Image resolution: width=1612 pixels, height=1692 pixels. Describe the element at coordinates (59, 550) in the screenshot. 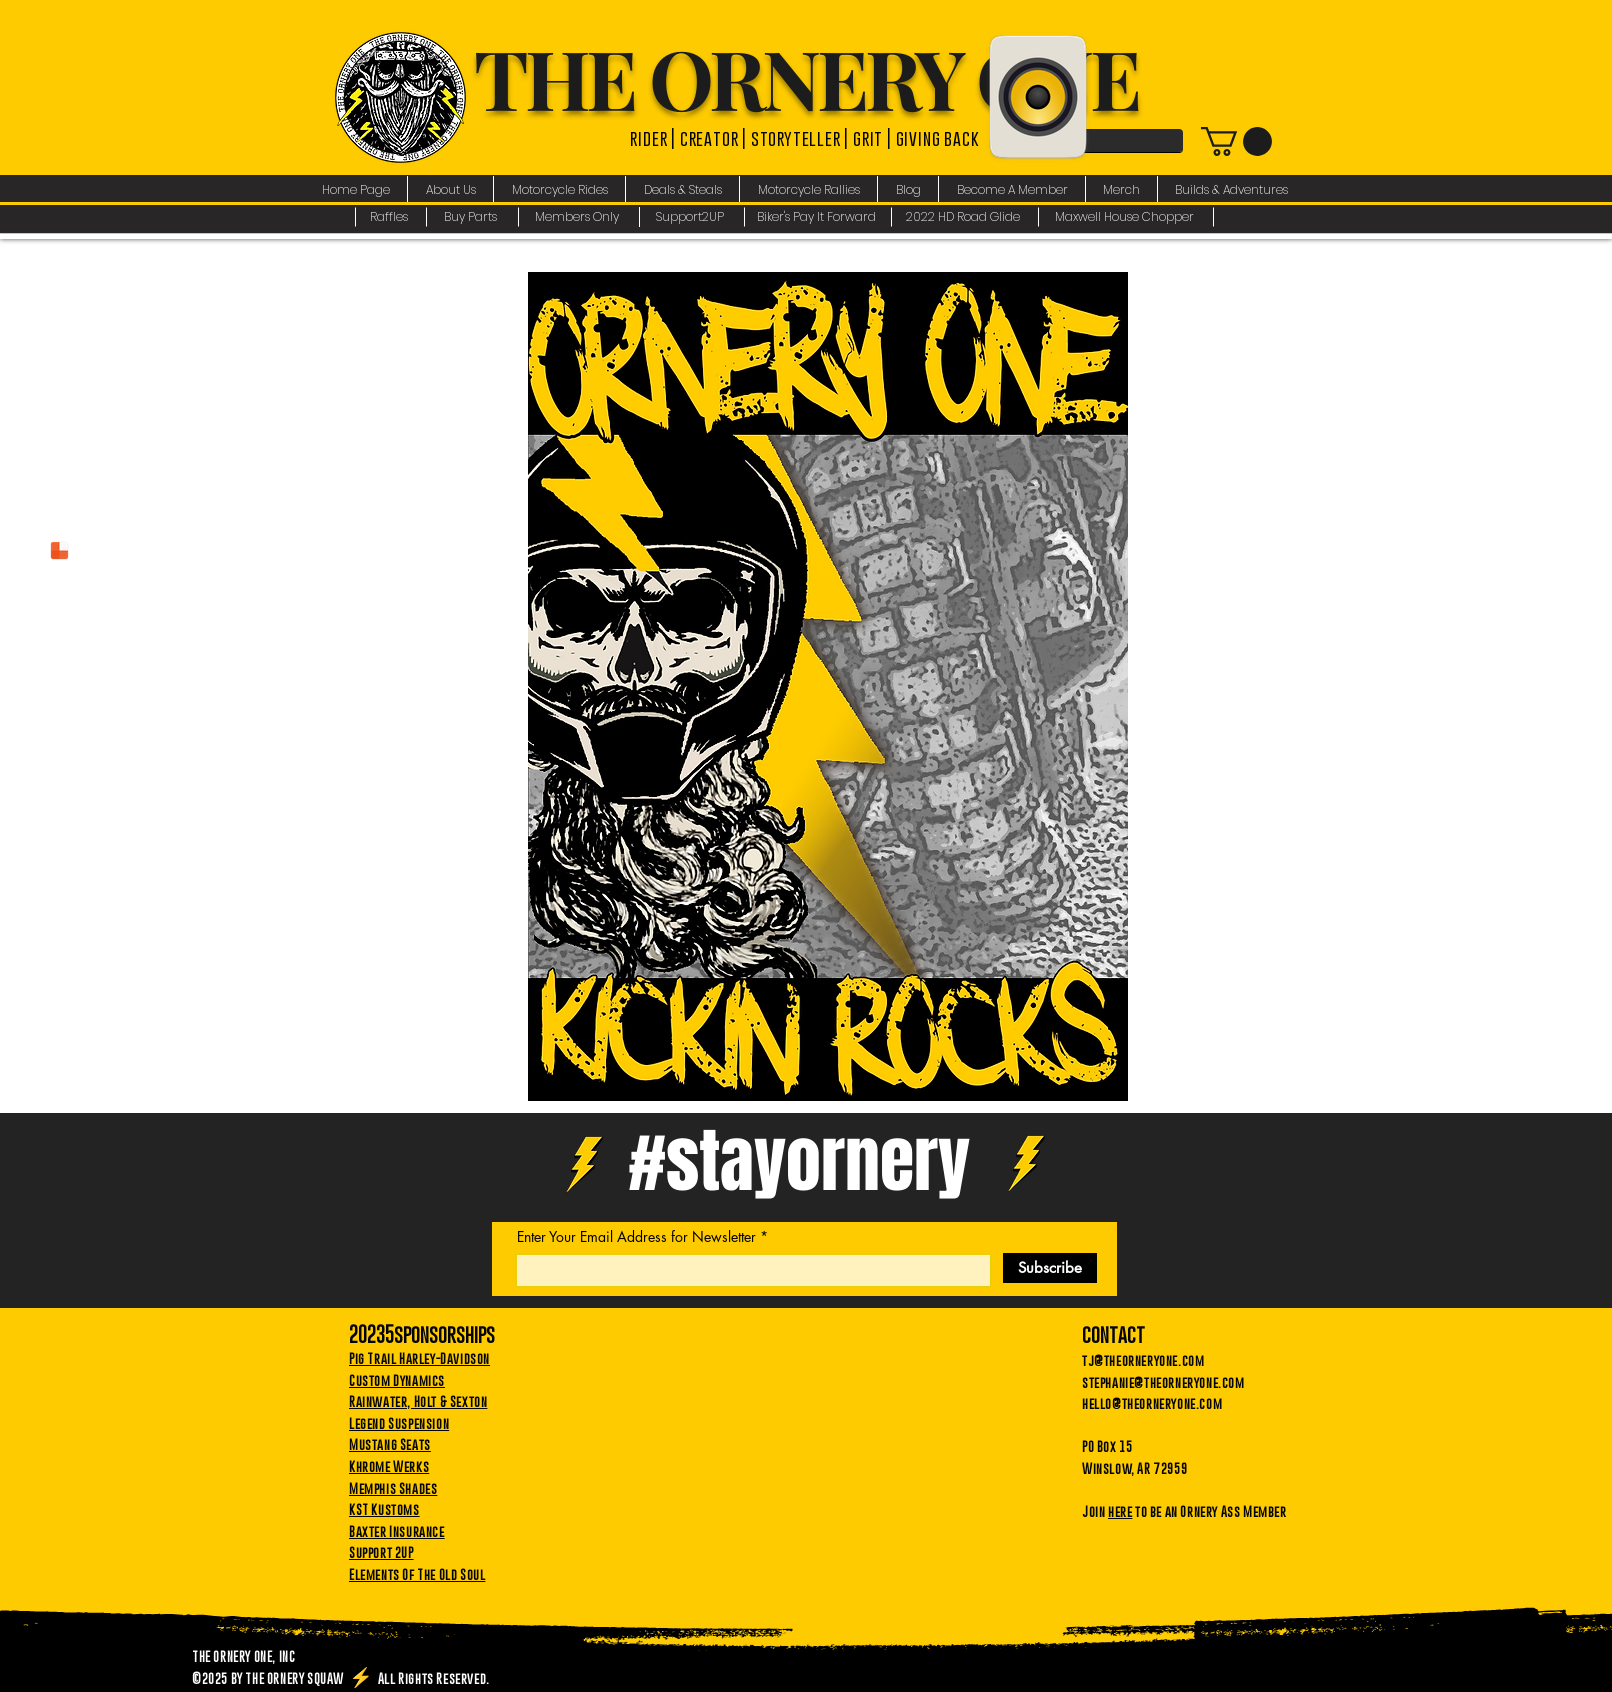

I see `switch to the top-right workspace` at that location.